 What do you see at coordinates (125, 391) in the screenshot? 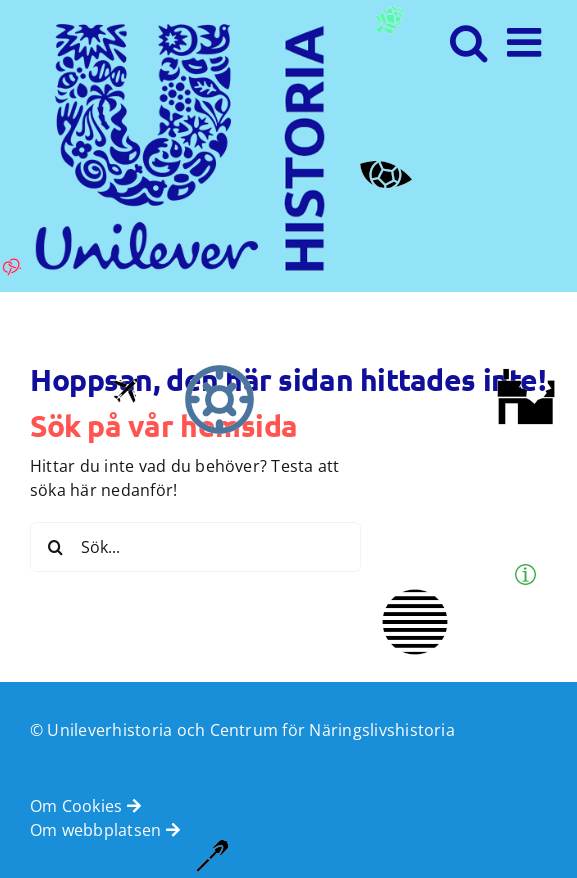
I see `access flight booking or travel options` at bounding box center [125, 391].